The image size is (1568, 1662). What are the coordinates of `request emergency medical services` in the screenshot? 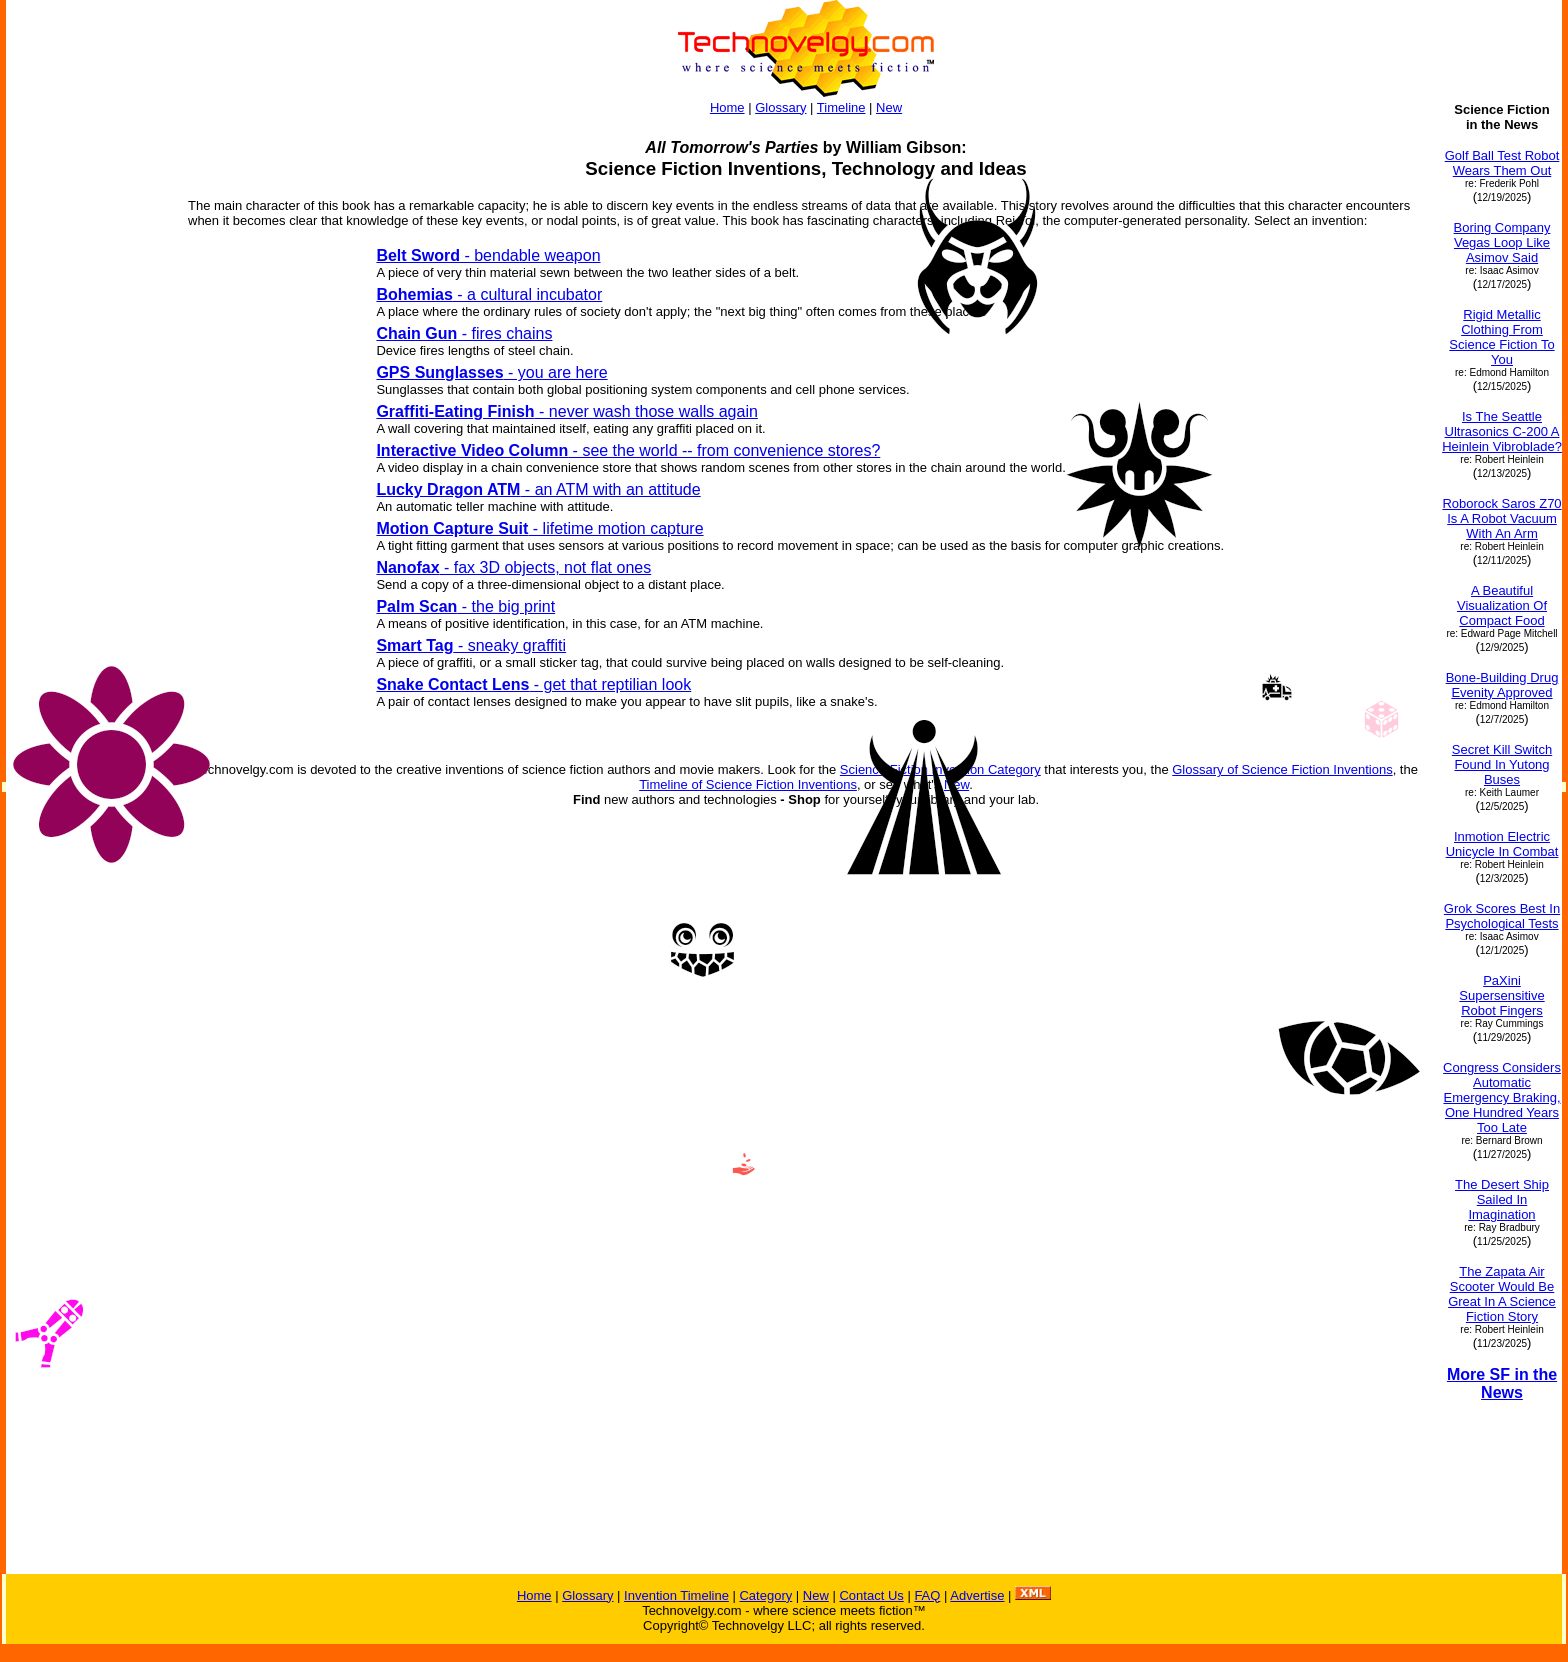 It's located at (1277, 687).